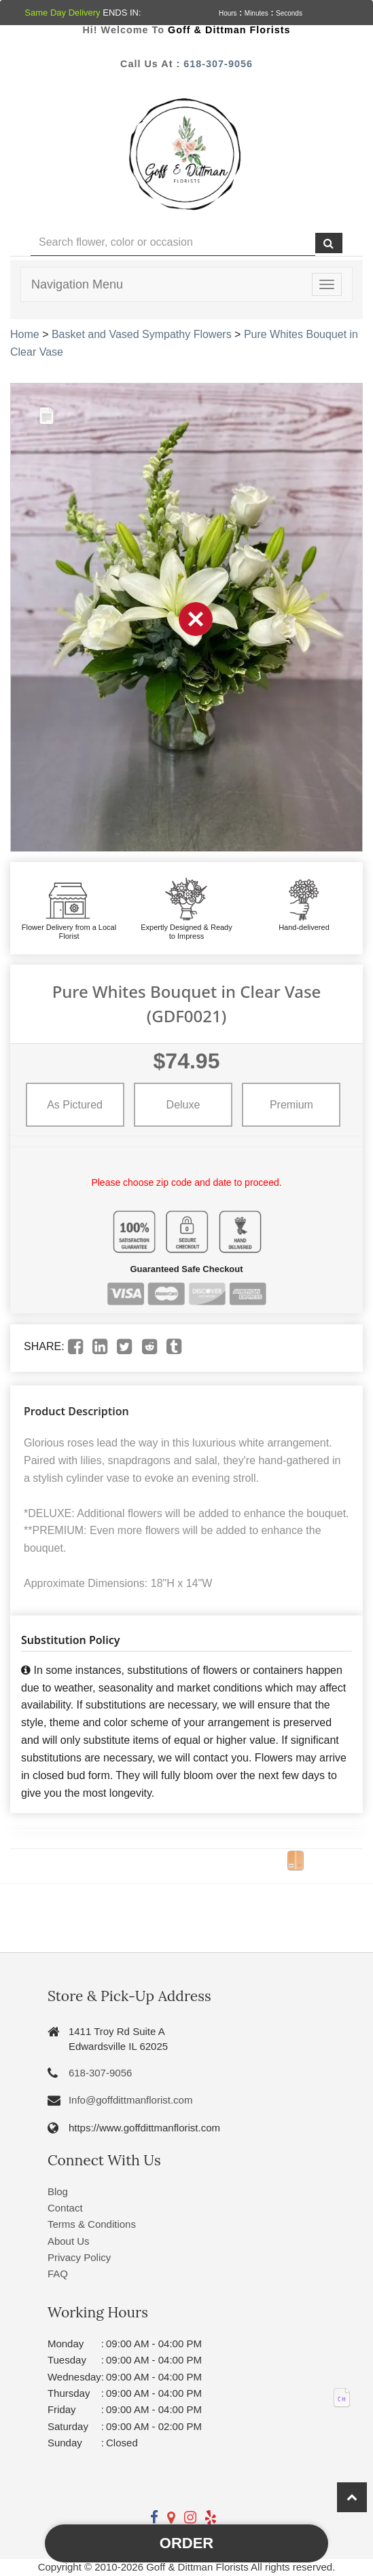 The image size is (373, 2576). I want to click on dismiss or cancel a dialog, so click(196, 619).